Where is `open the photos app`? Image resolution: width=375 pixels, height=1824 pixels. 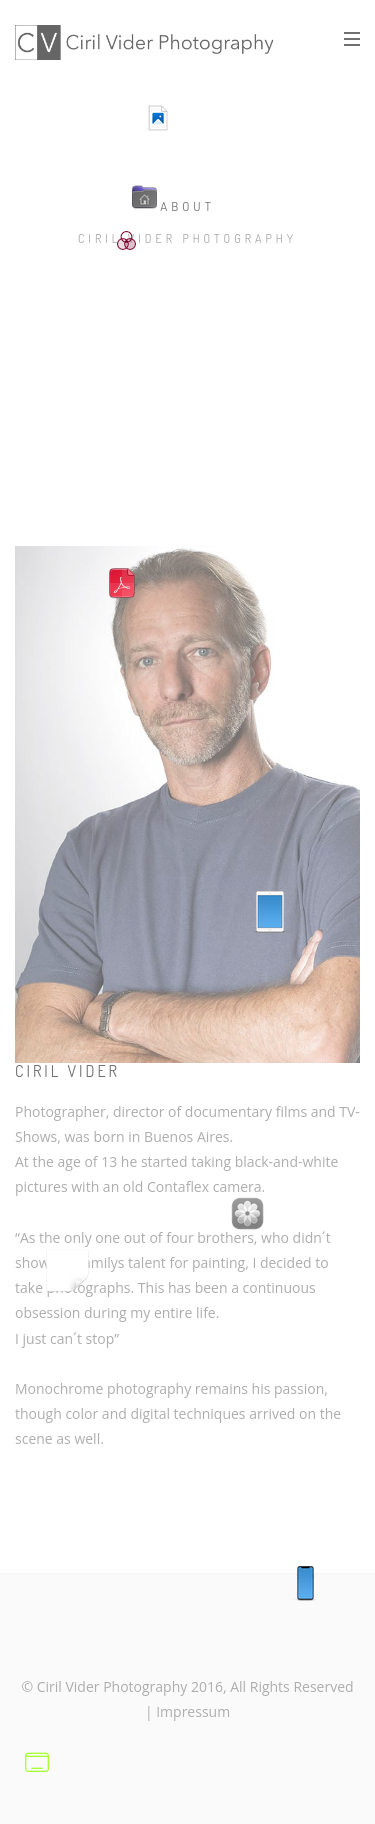
open the photos app is located at coordinates (247, 1213).